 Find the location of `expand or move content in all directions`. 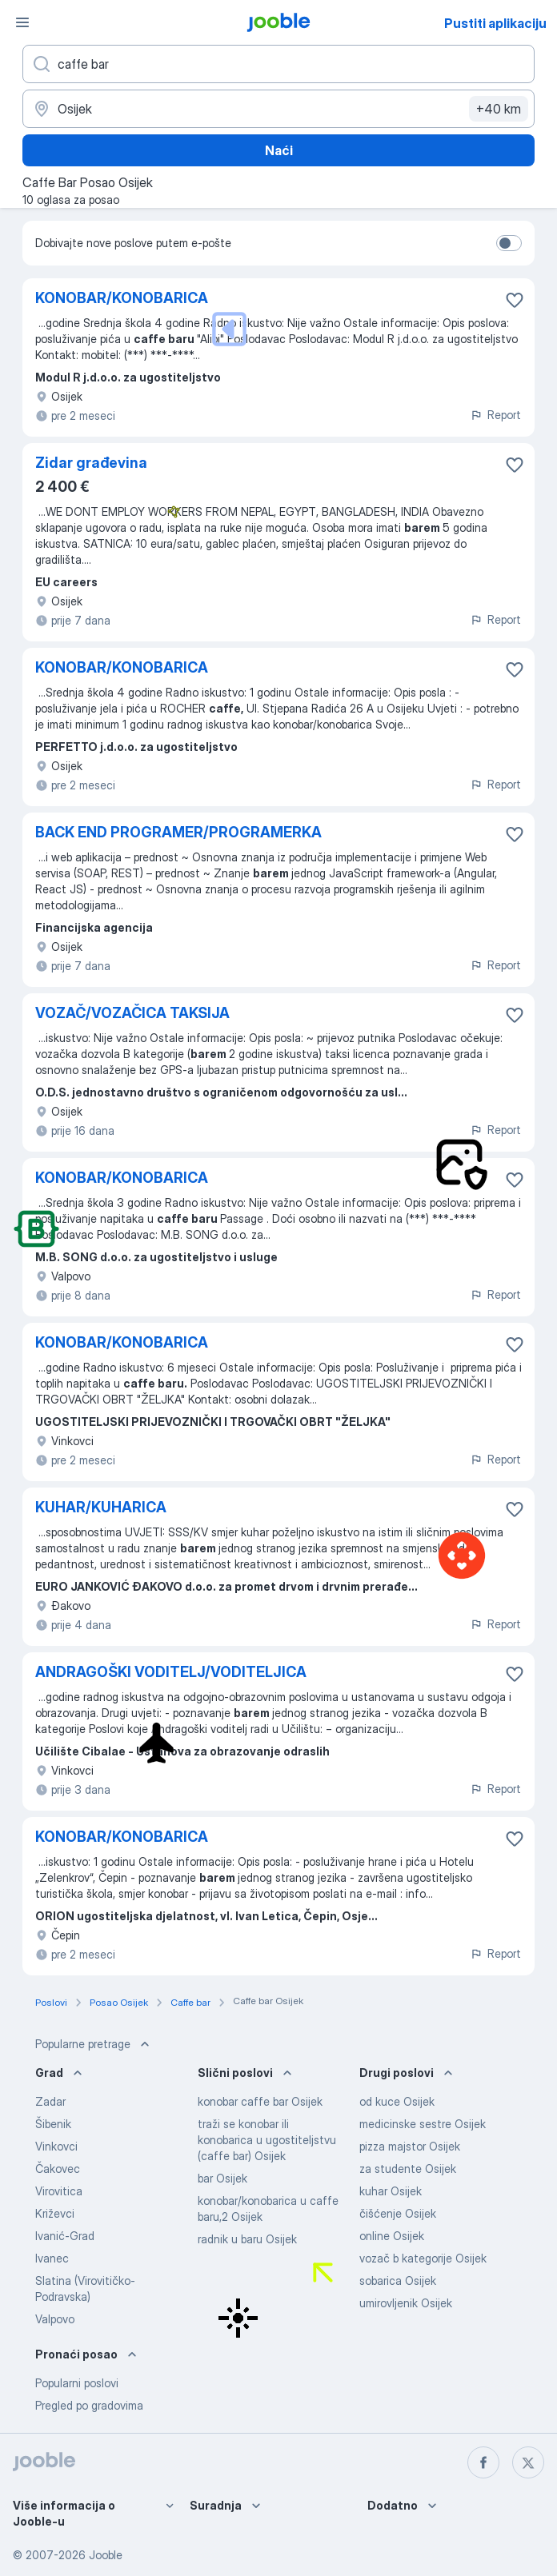

expand or move content in all directions is located at coordinates (462, 1556).